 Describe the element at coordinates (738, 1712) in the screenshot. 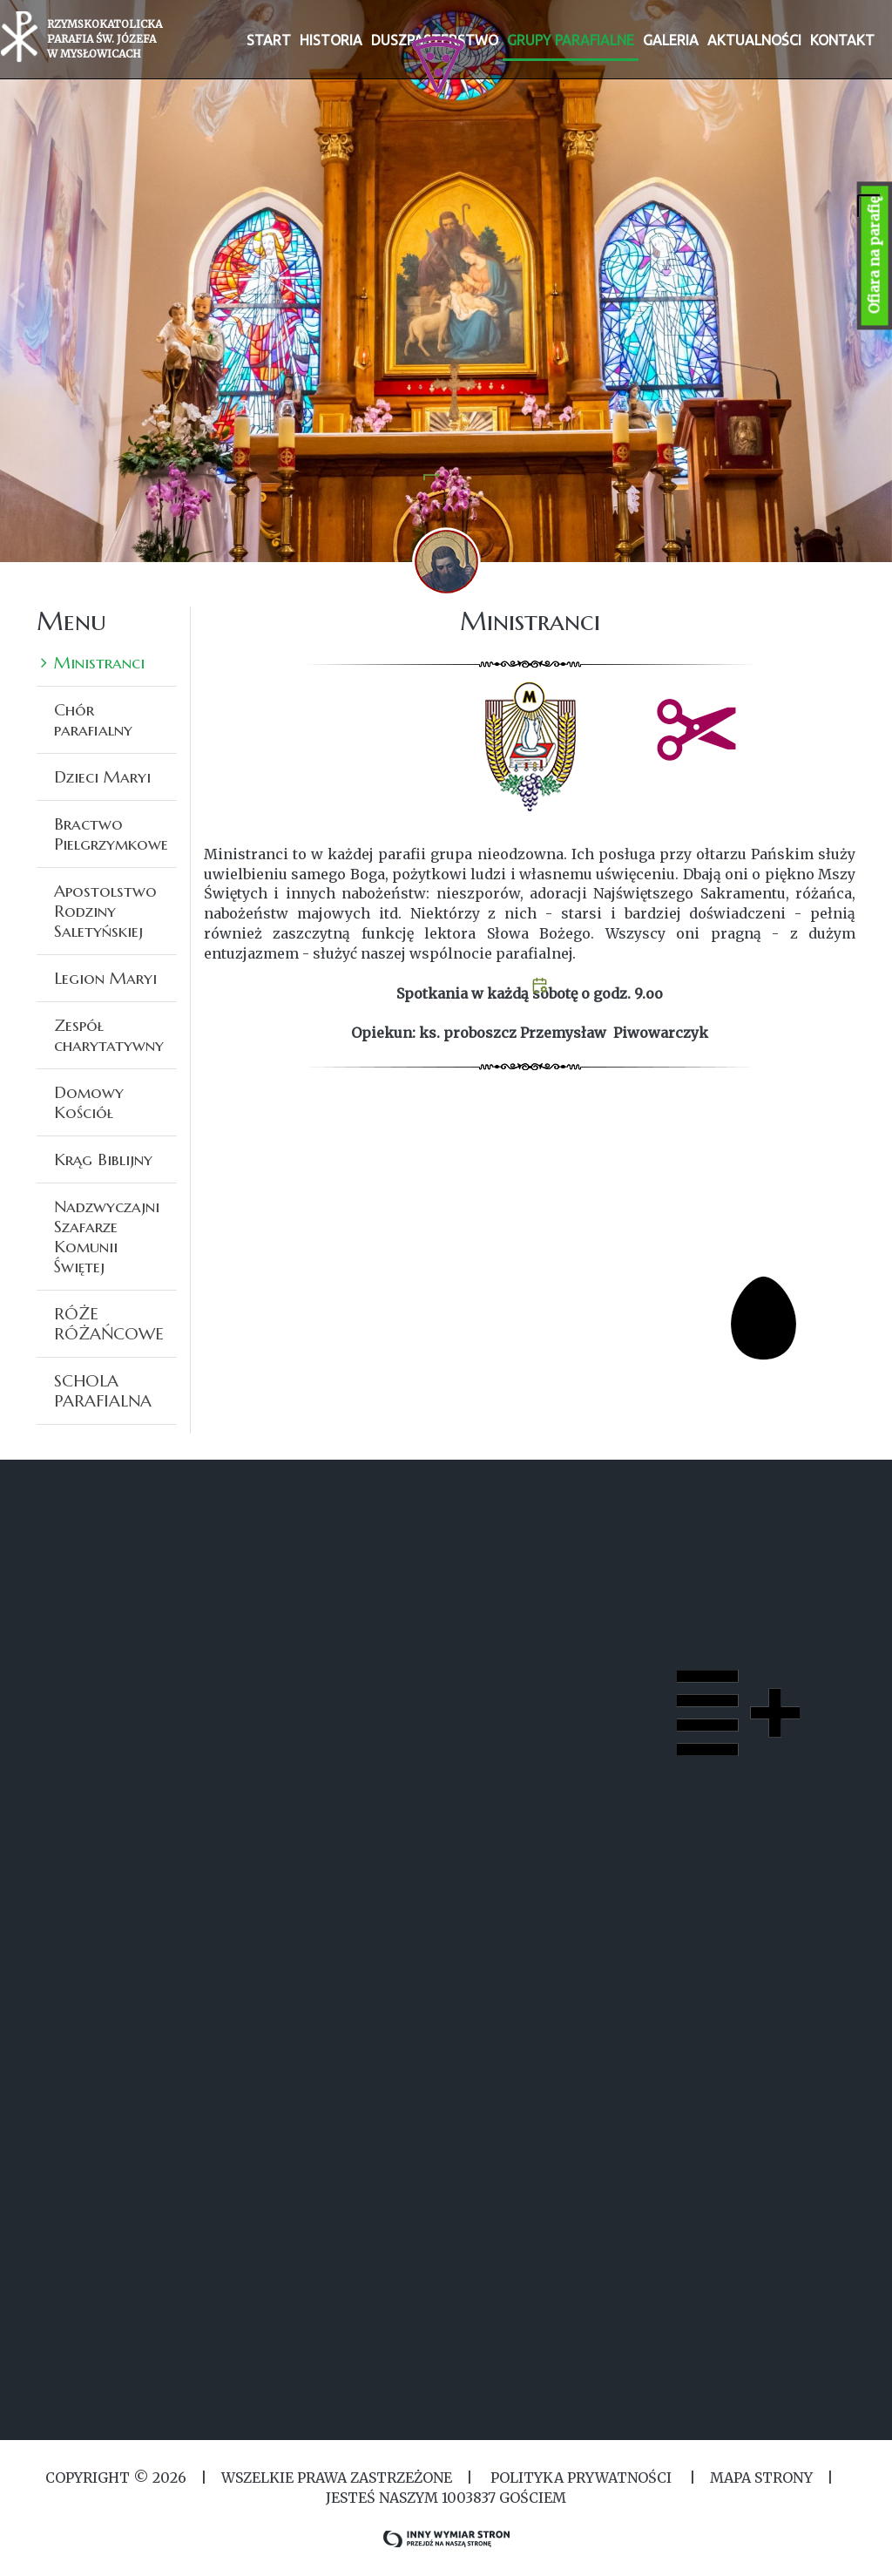

I see `add a new item to the list` at that location.